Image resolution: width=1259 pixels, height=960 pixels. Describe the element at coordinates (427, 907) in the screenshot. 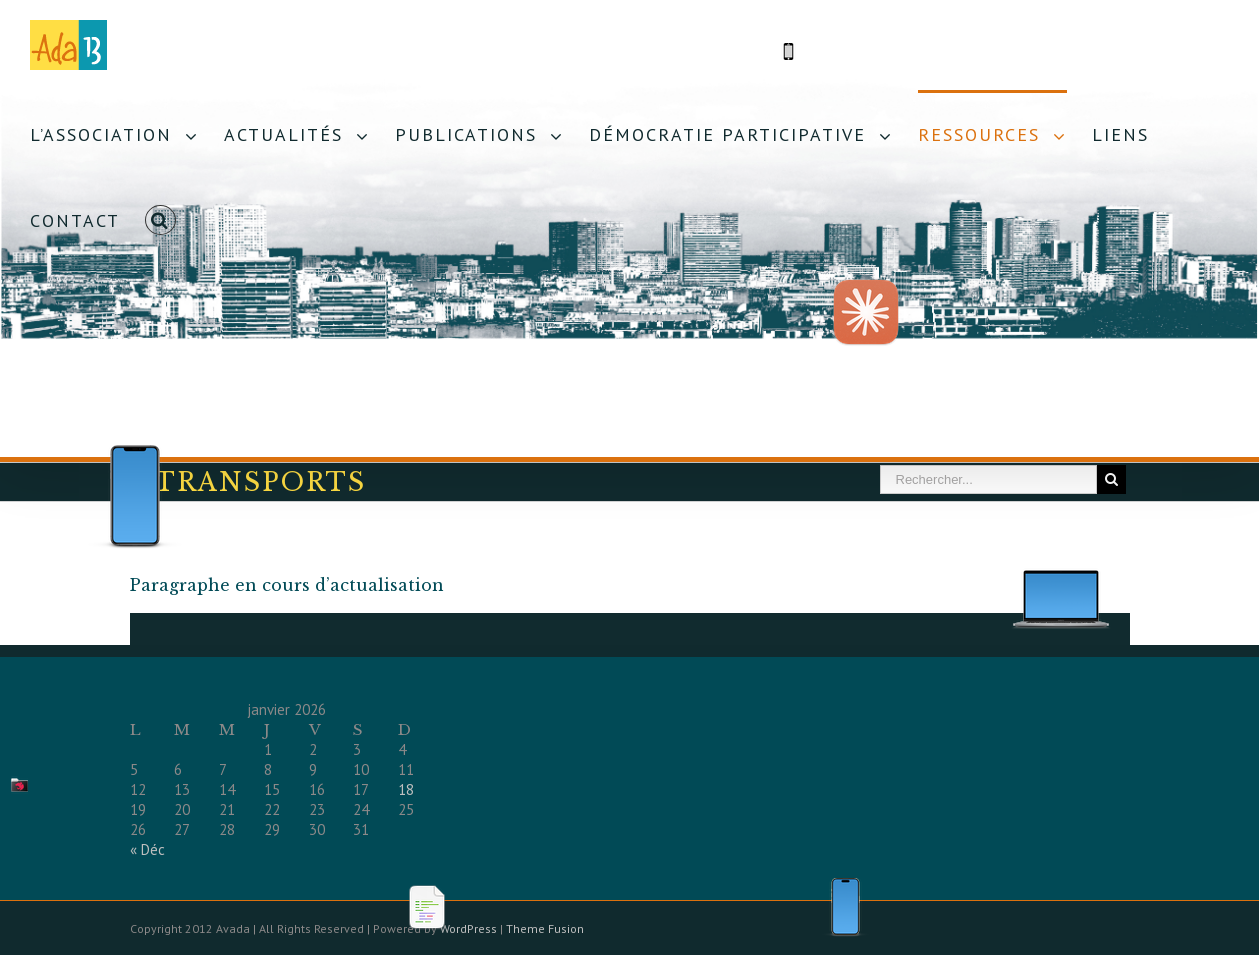

I see `indicates a COBOL source code file` at that location.